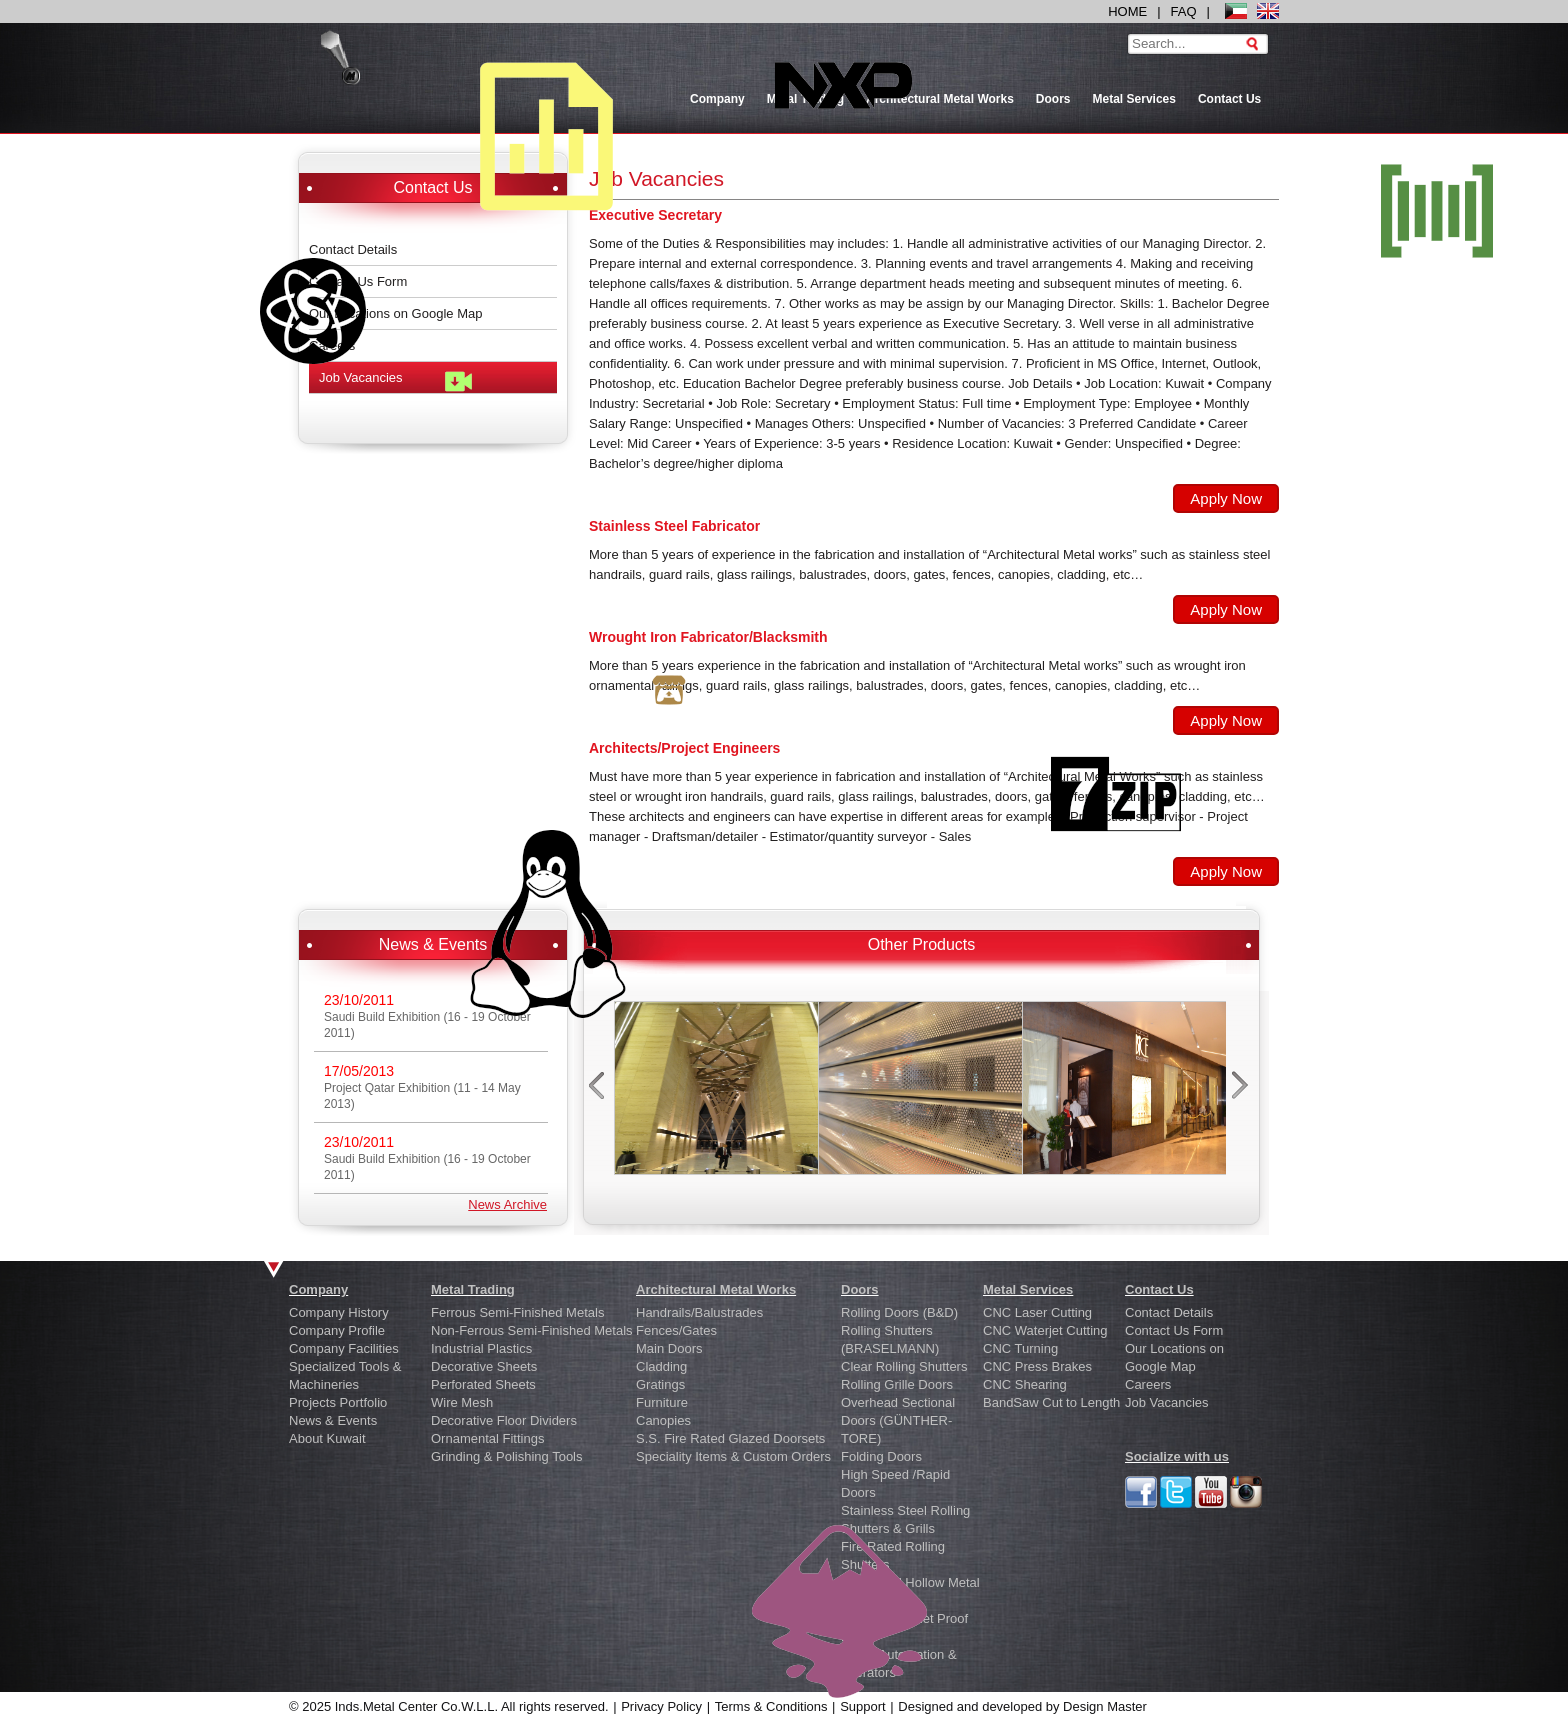  What do you see at coordinates (548, 924) in the screenshot?
I see `linux operating system logo` at bounding box center [548, 924].